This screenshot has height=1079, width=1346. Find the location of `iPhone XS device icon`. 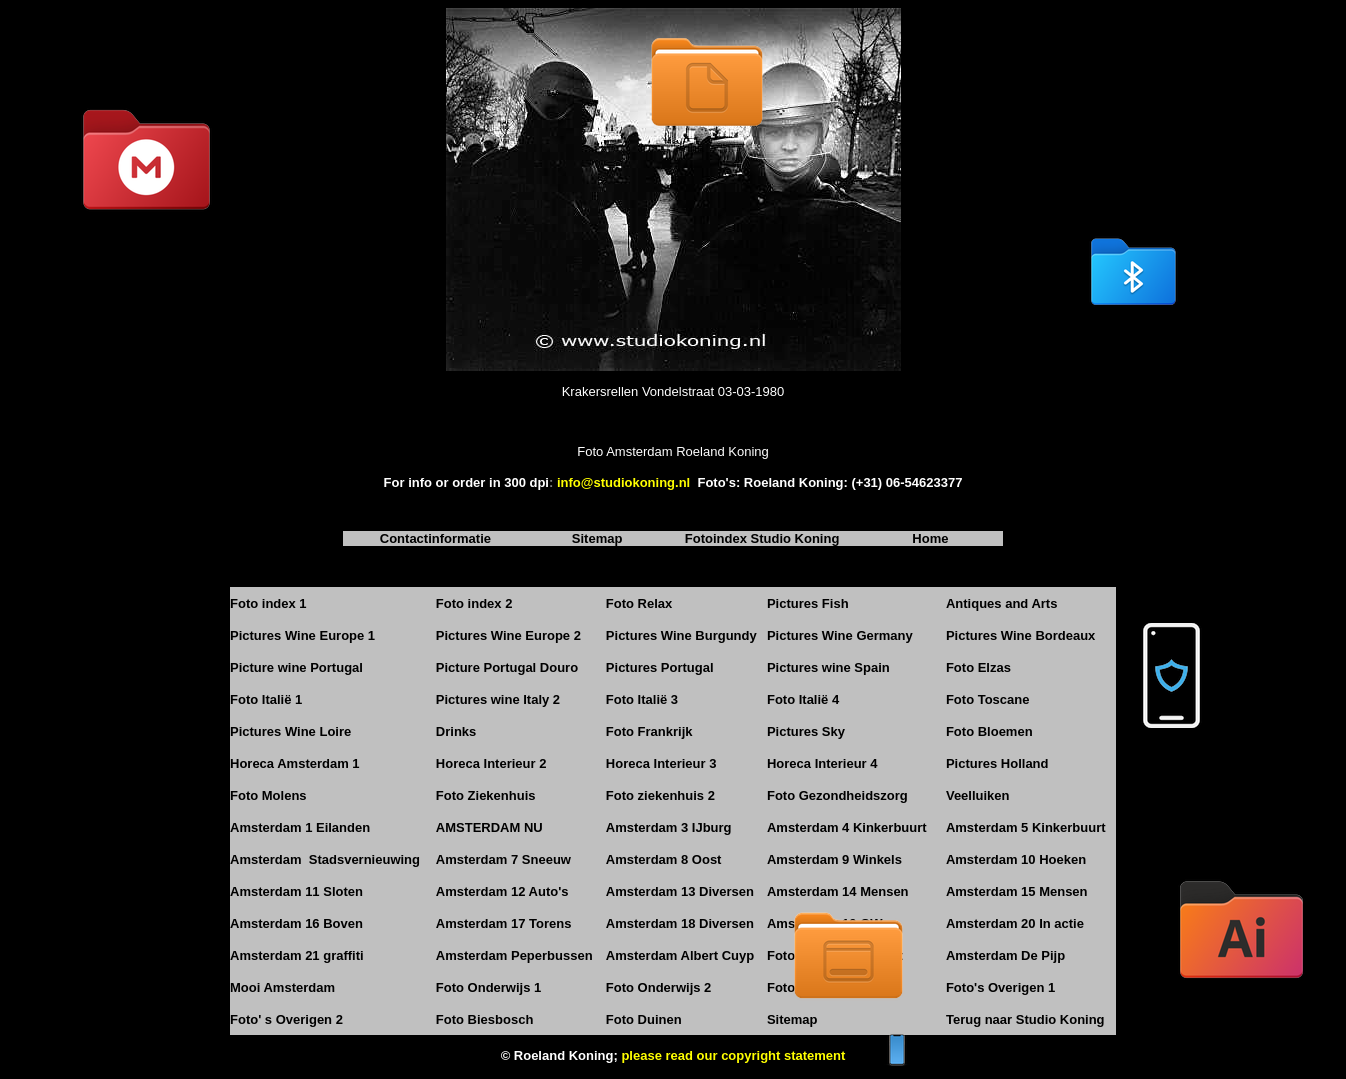

iPhone XS device icon is located at coordinates (897, 1050).